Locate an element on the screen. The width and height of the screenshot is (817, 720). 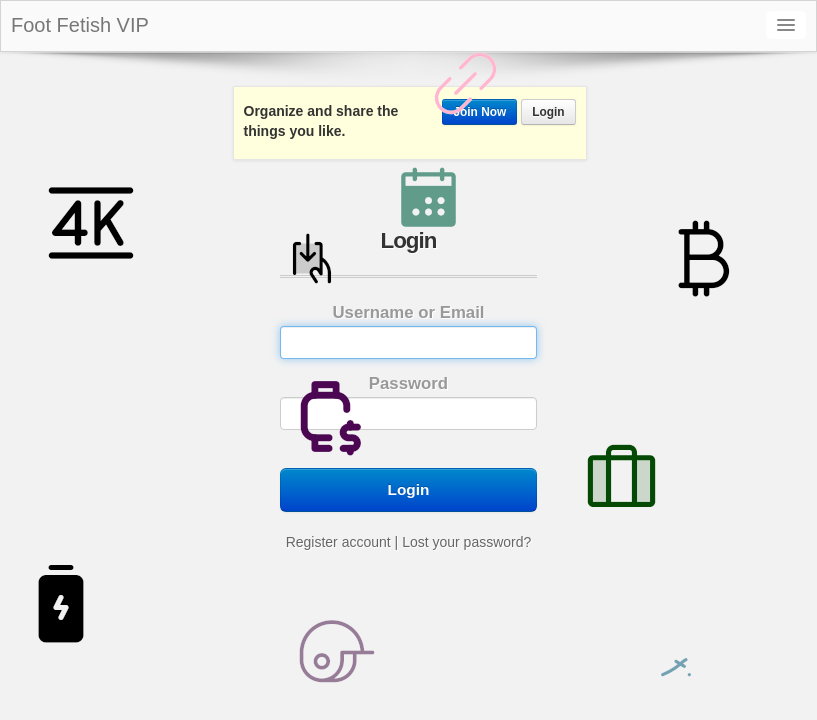
view calendar events is located at coordinates (428, 199).